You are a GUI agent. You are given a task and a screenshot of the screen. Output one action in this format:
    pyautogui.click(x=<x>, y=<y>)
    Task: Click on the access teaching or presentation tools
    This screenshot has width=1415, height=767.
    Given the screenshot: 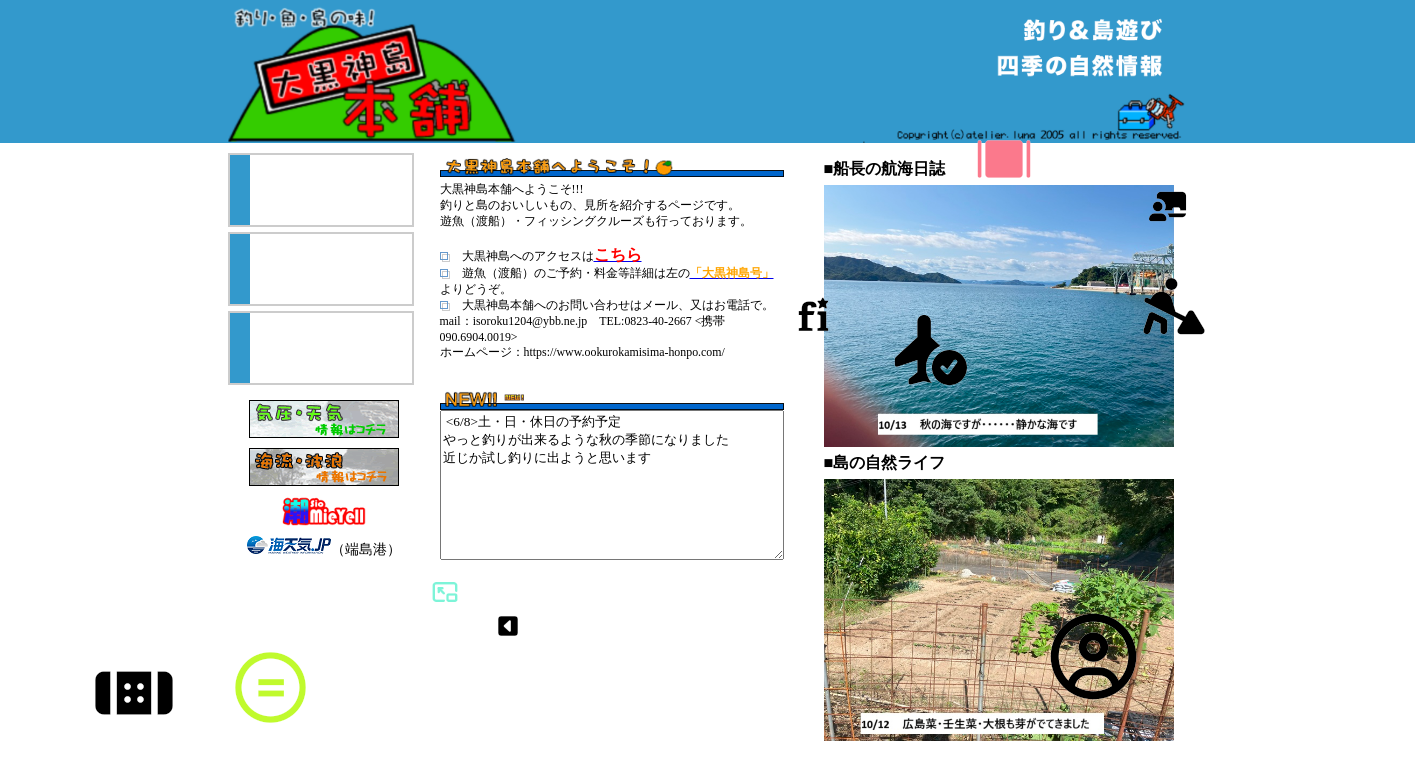 What is the action you would take?
    pyautogui.click(x=1168, y=205)
    